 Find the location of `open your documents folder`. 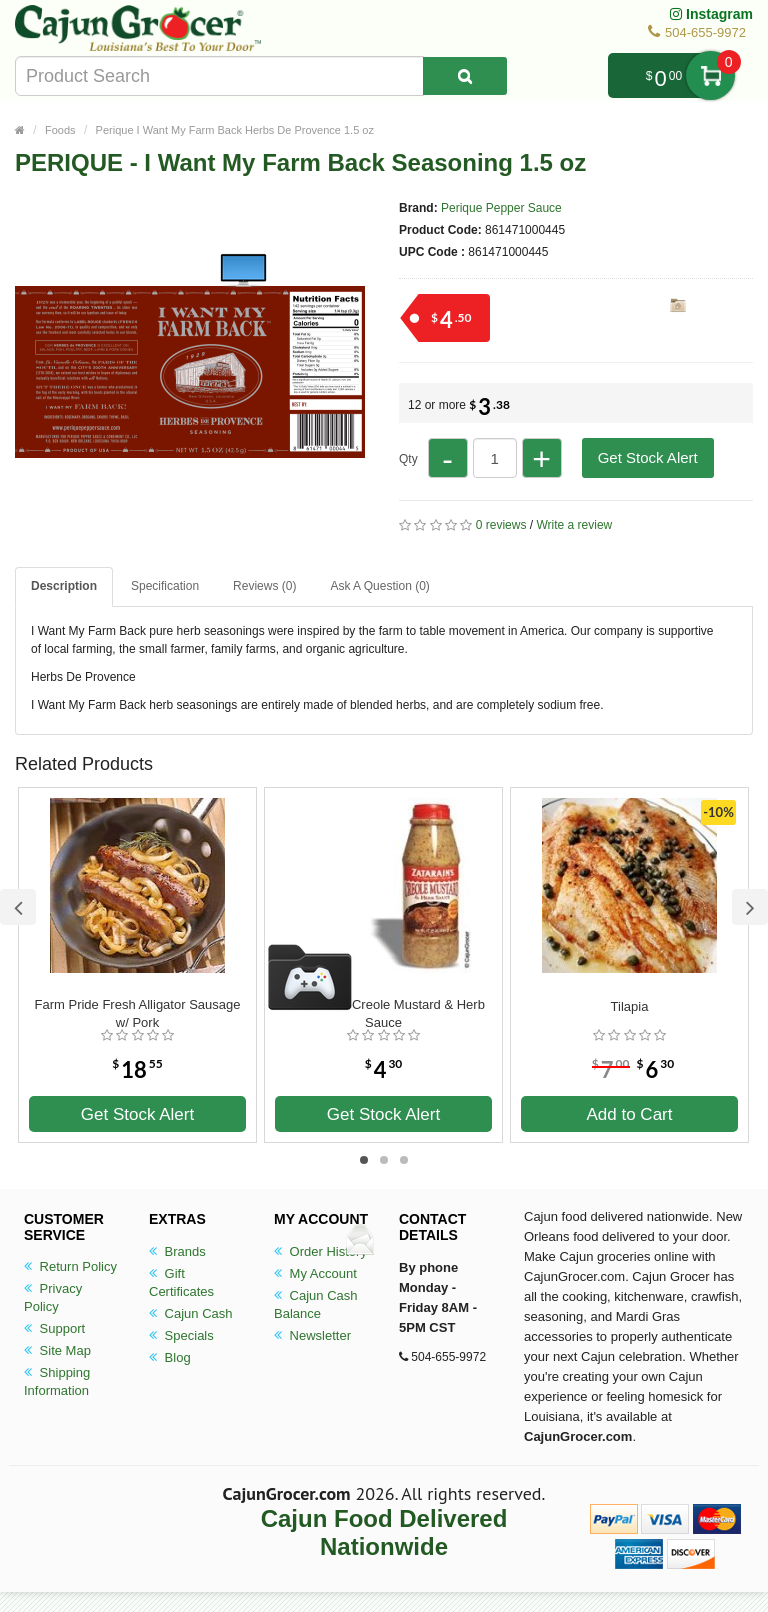

open your documents folder is located at coordinates (678, 306).